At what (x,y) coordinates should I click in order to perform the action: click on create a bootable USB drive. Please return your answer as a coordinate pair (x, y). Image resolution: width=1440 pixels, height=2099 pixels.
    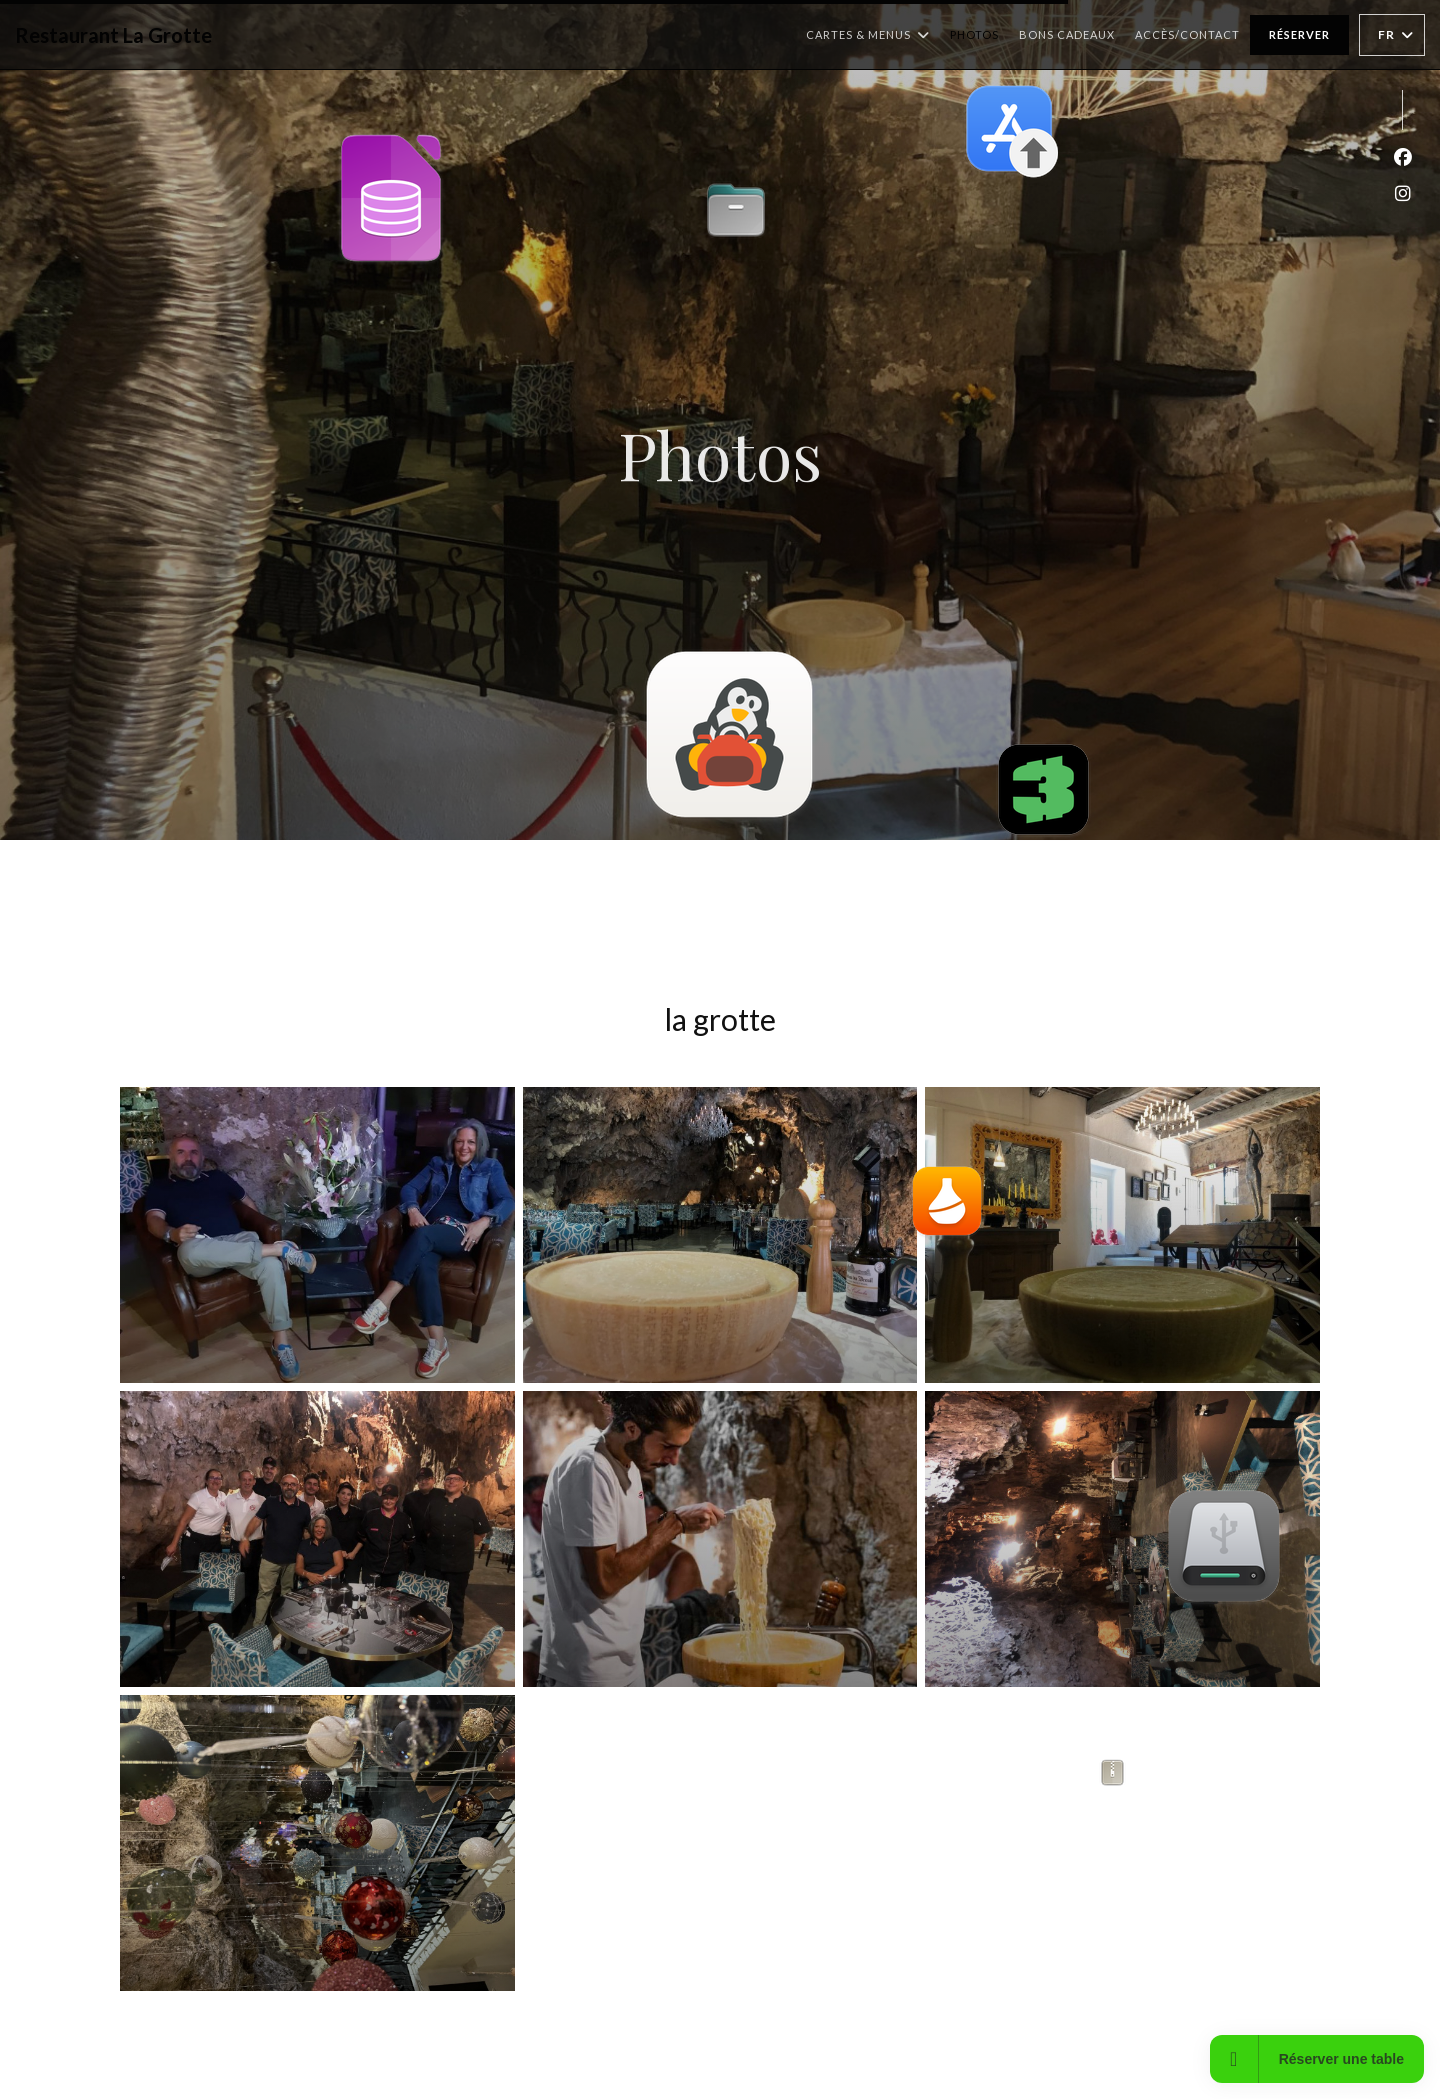
    Looking at the image, I should click on (1224, 1546).